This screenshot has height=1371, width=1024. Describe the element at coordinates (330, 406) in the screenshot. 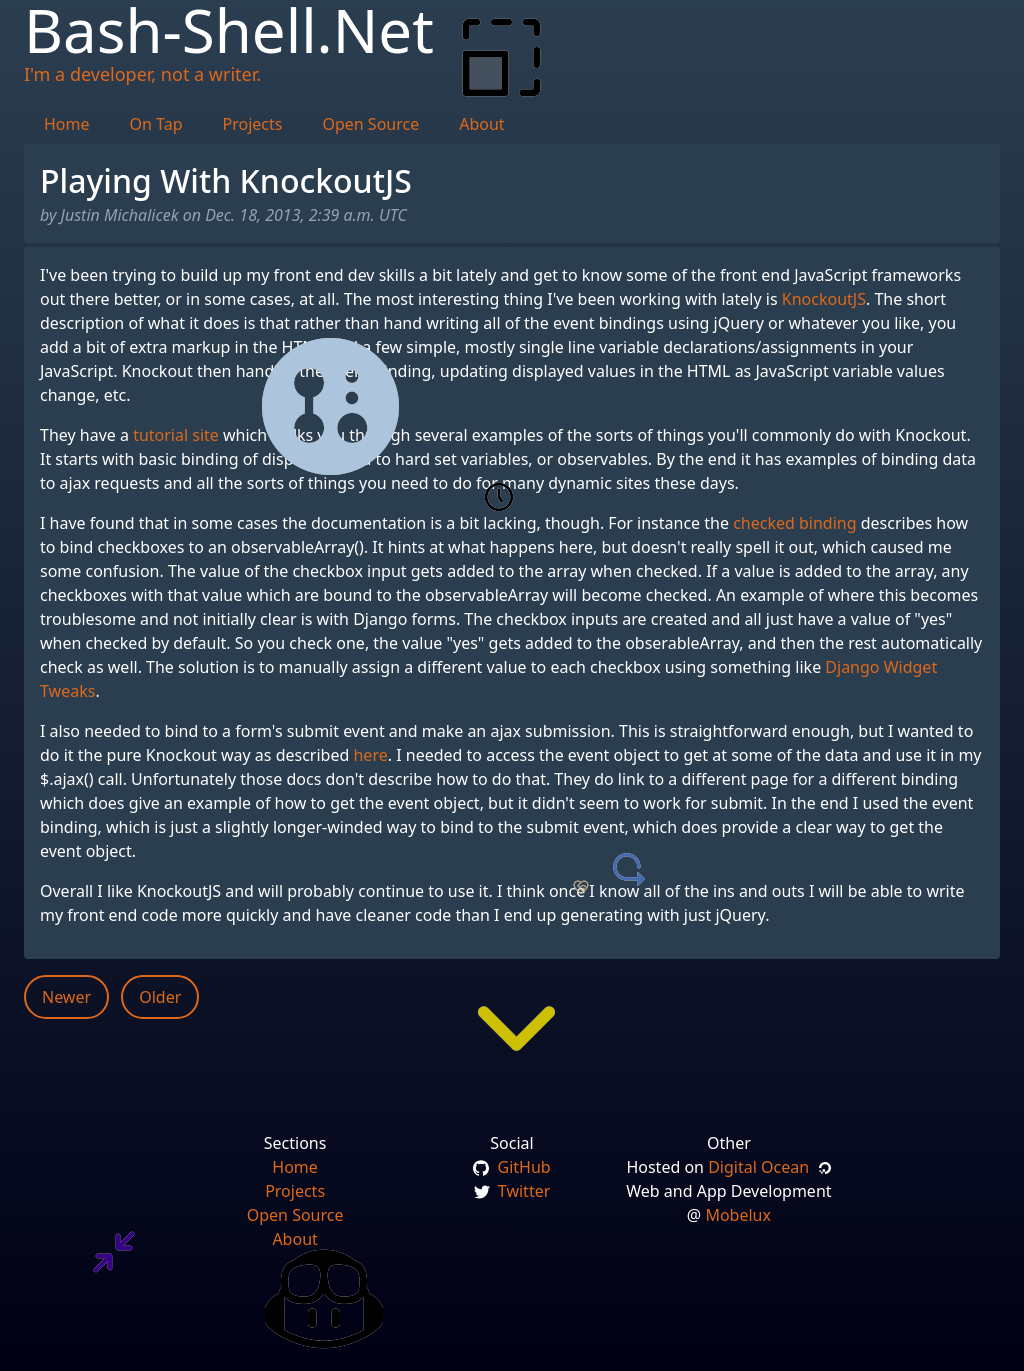

I see `indicates a draft pull request in your activity feed` at that location.